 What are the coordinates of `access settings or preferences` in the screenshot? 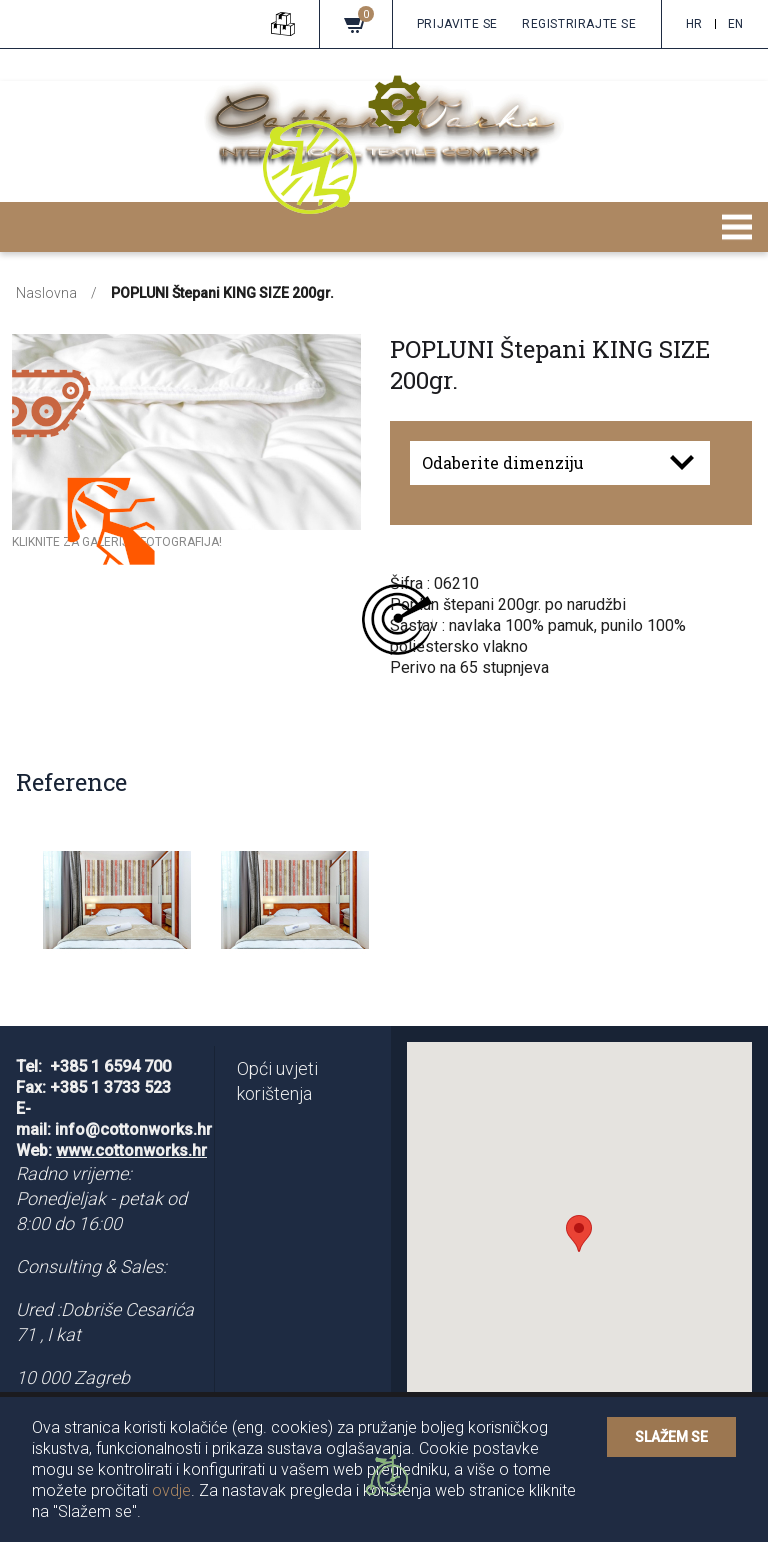 It's located at (397, 104).